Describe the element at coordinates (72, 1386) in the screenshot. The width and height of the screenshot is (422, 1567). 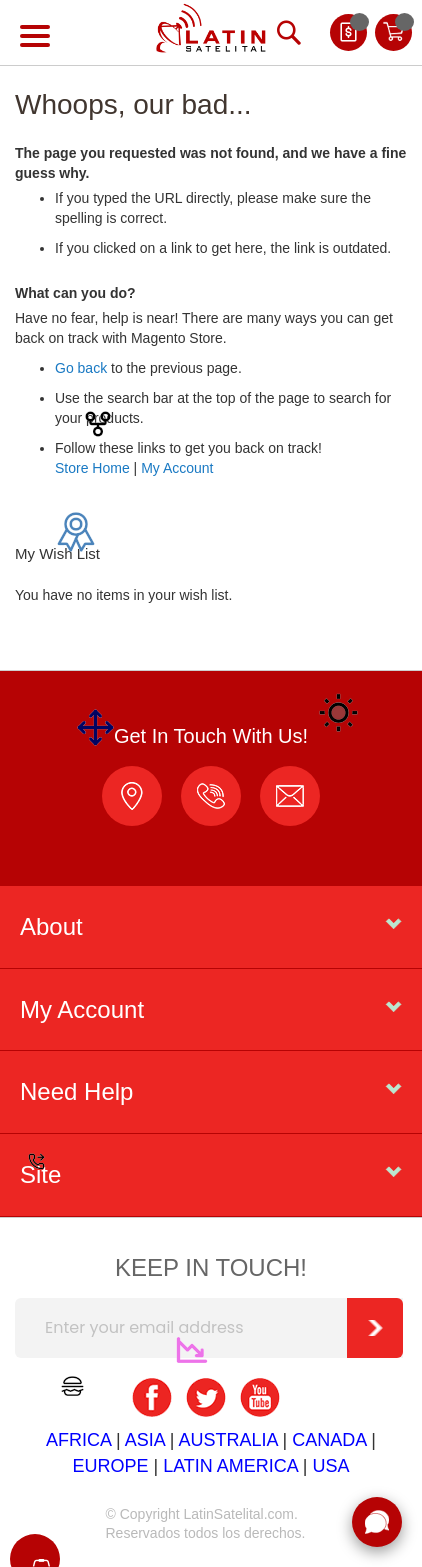
I see `food or restaurant category` at that location.